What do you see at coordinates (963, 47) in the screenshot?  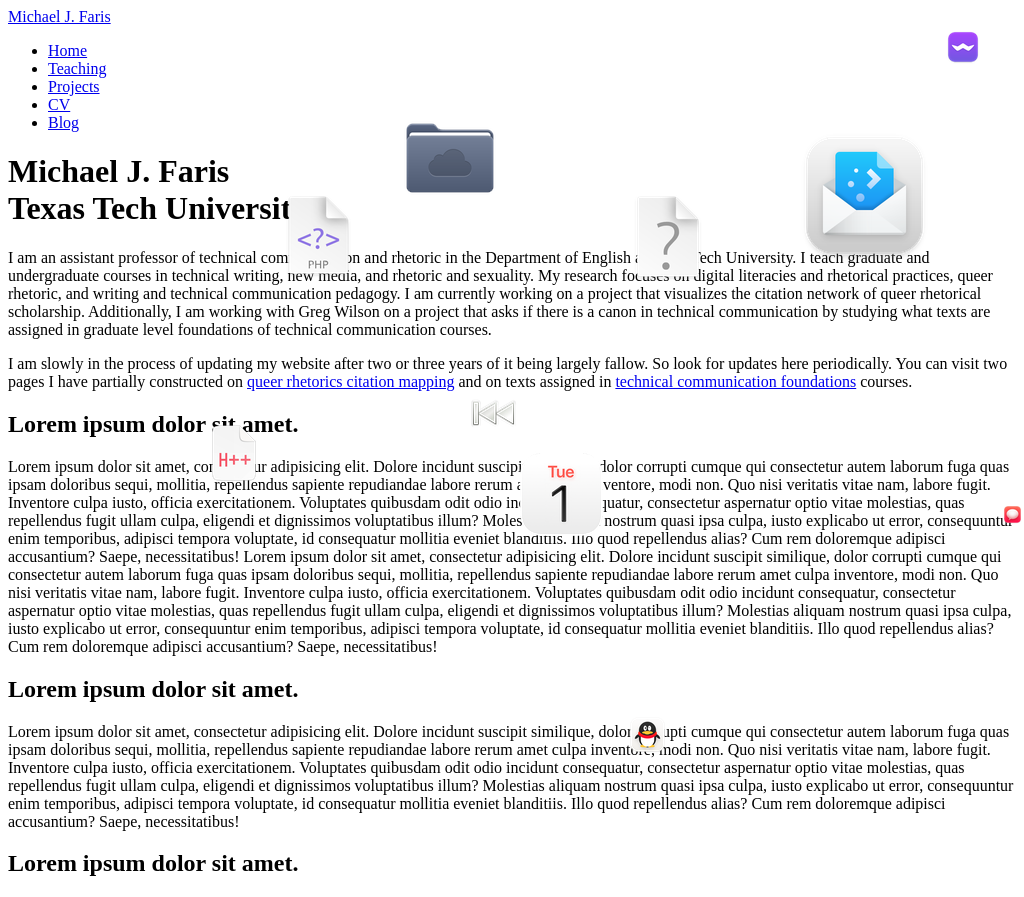 I see `open ferdium messaging aggregator app` at bounding box center [963, 47].